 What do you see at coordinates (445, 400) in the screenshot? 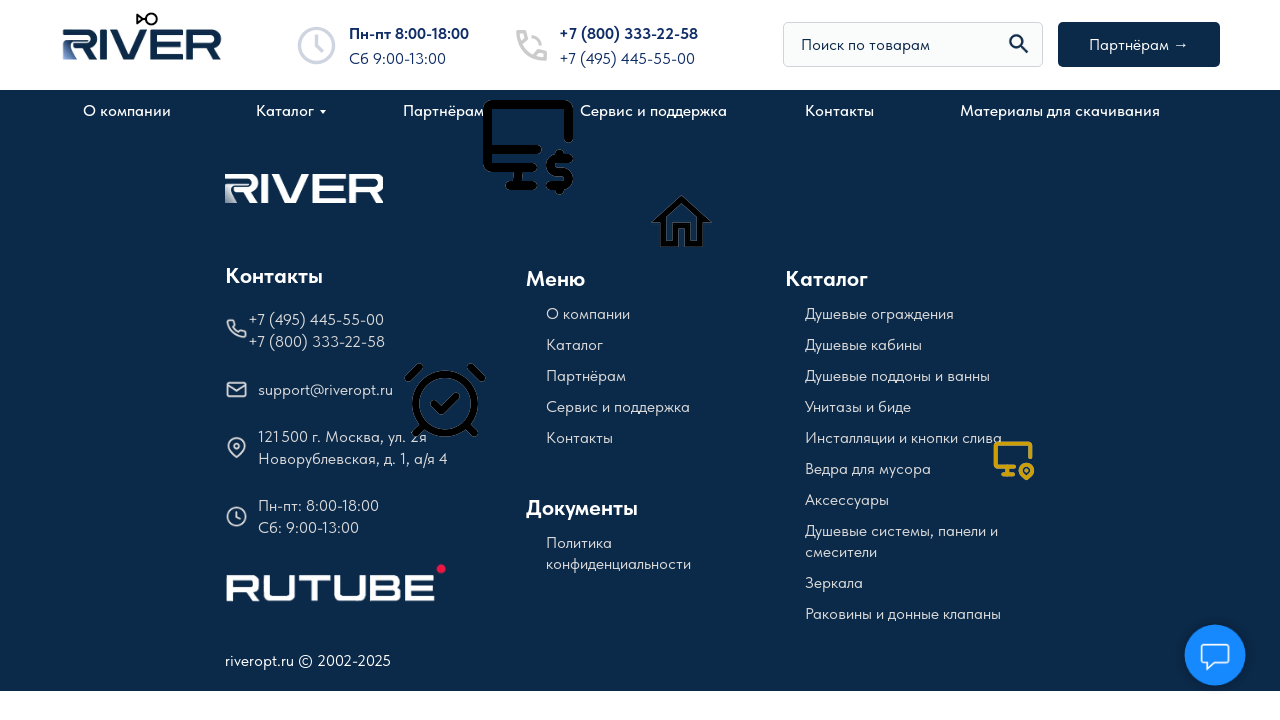
I see `alarm set successfully` at bounding box center [445, 400].